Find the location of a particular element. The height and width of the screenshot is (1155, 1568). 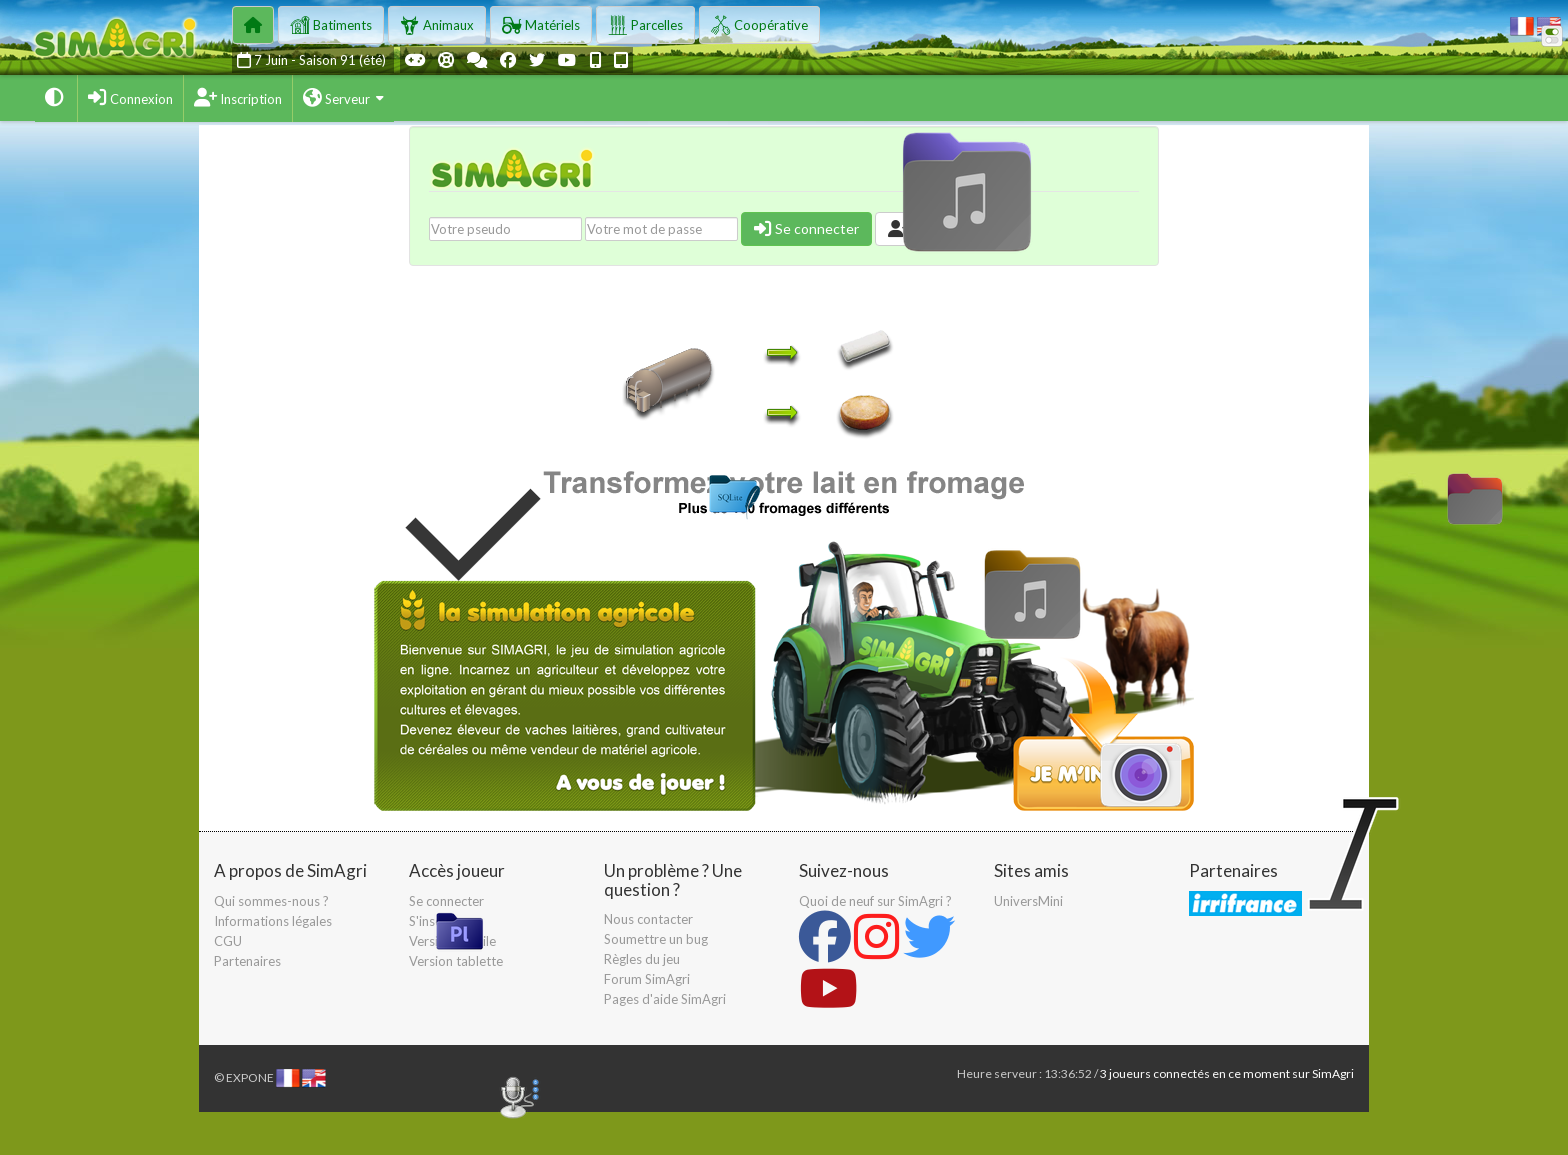

microphone input level is high is located at coordinates (520, 1098).